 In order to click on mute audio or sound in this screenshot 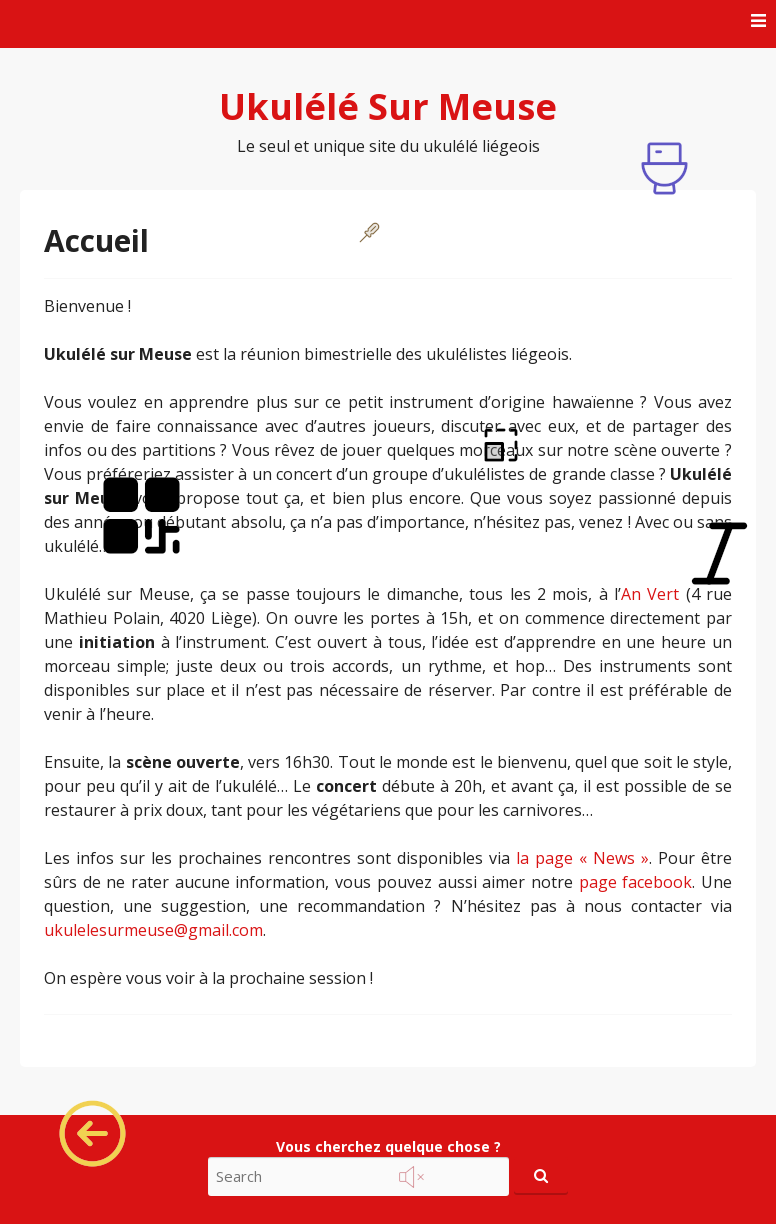, I will do `click(411, 1177)`.